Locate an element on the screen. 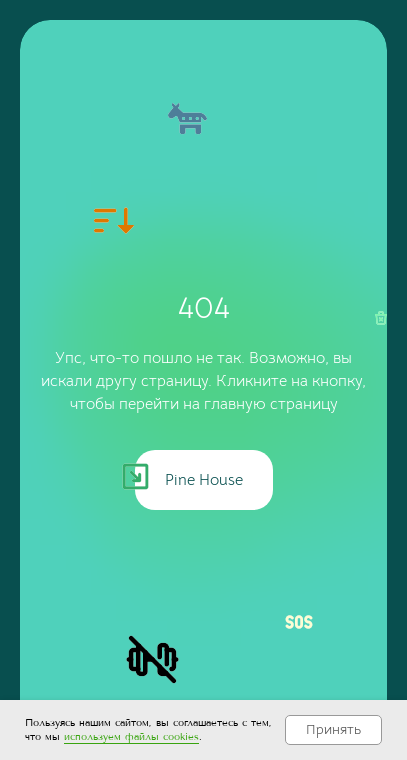 The height and width of the screenshot is (760, 407). sort items in descending order is located at coordinates (114, 220).